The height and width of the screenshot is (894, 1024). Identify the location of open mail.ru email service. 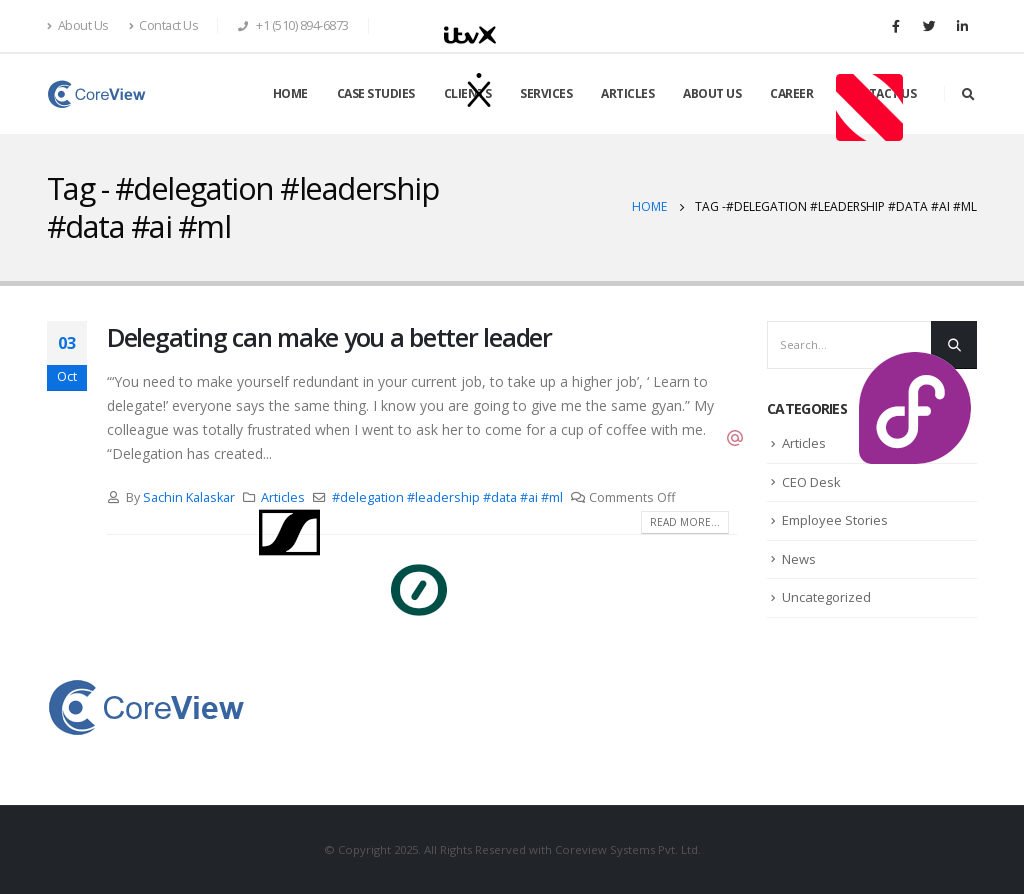
(735, 438).